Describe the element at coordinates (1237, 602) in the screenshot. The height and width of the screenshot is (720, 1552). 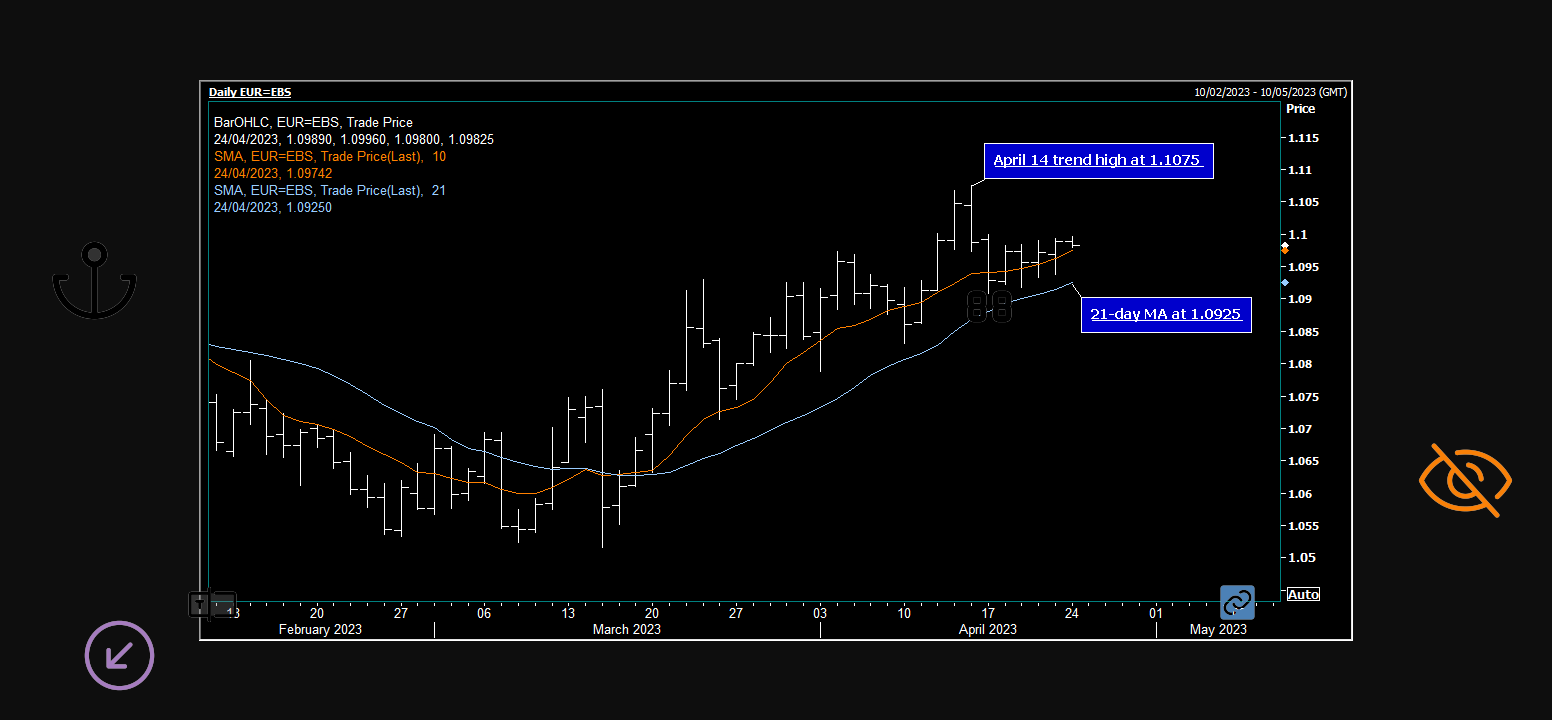
I see `copy or share a link` at that location.